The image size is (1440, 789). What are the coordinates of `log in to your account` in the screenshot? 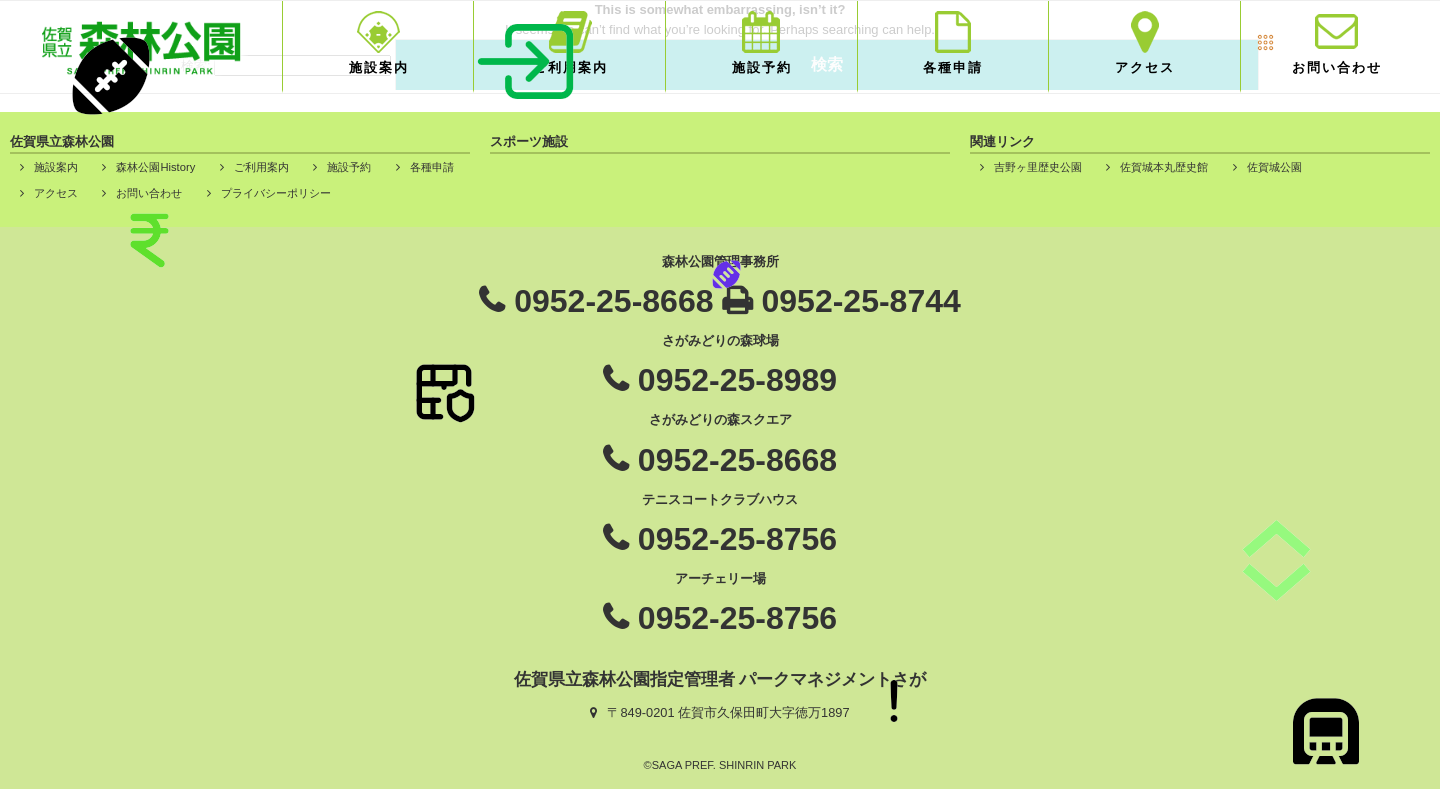 It's located at (525, 61).